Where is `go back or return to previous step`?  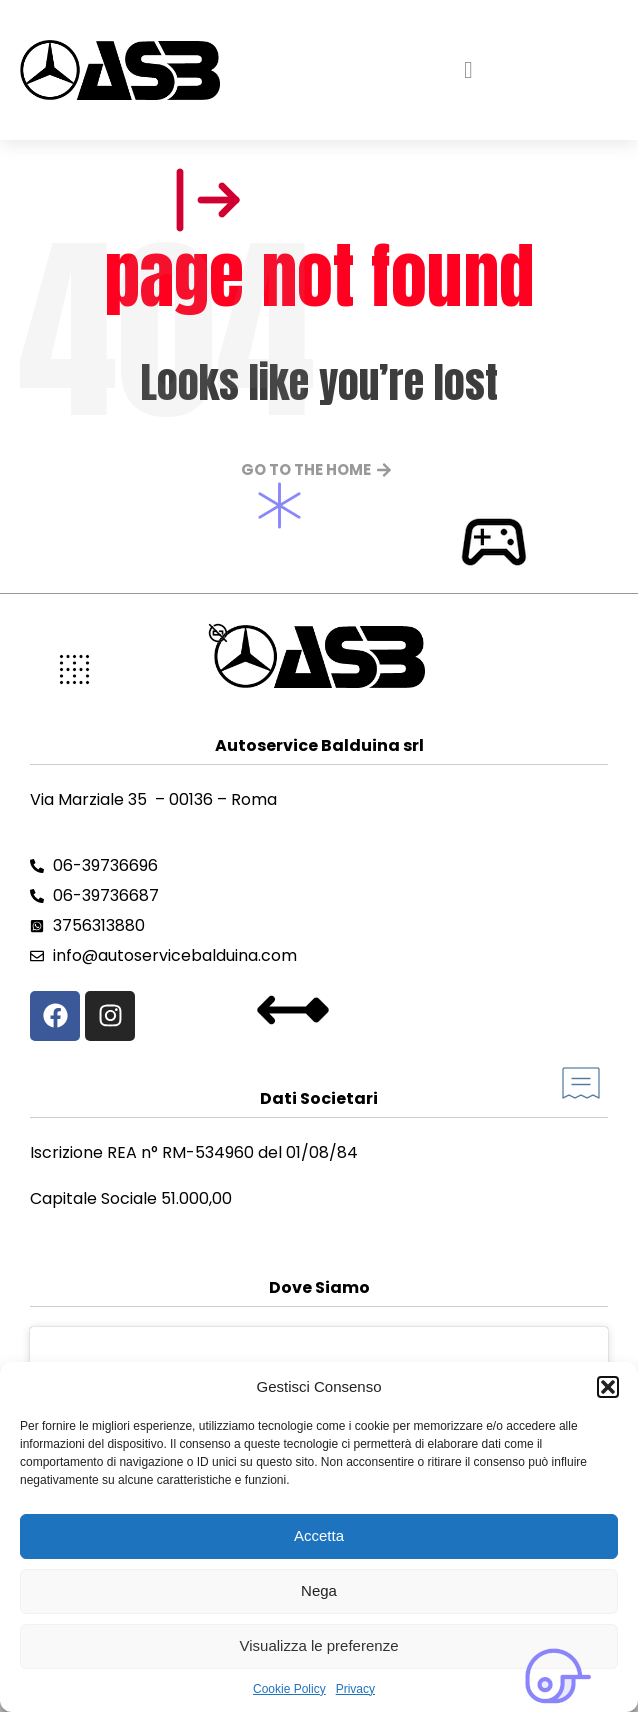
go back or return to previous step is located at coordinates (293, 1010).